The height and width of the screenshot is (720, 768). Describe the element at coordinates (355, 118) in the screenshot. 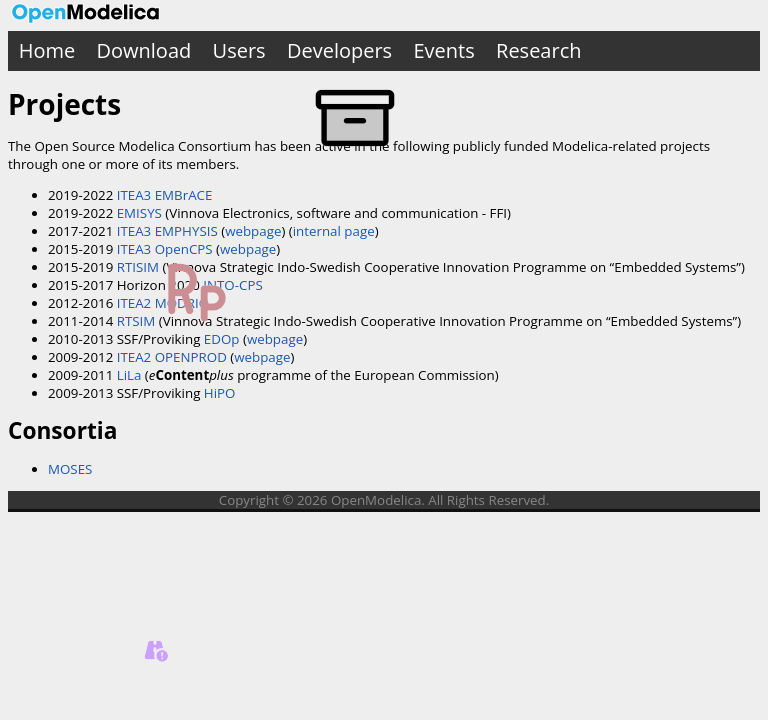

I see `archive selected items` at that location.